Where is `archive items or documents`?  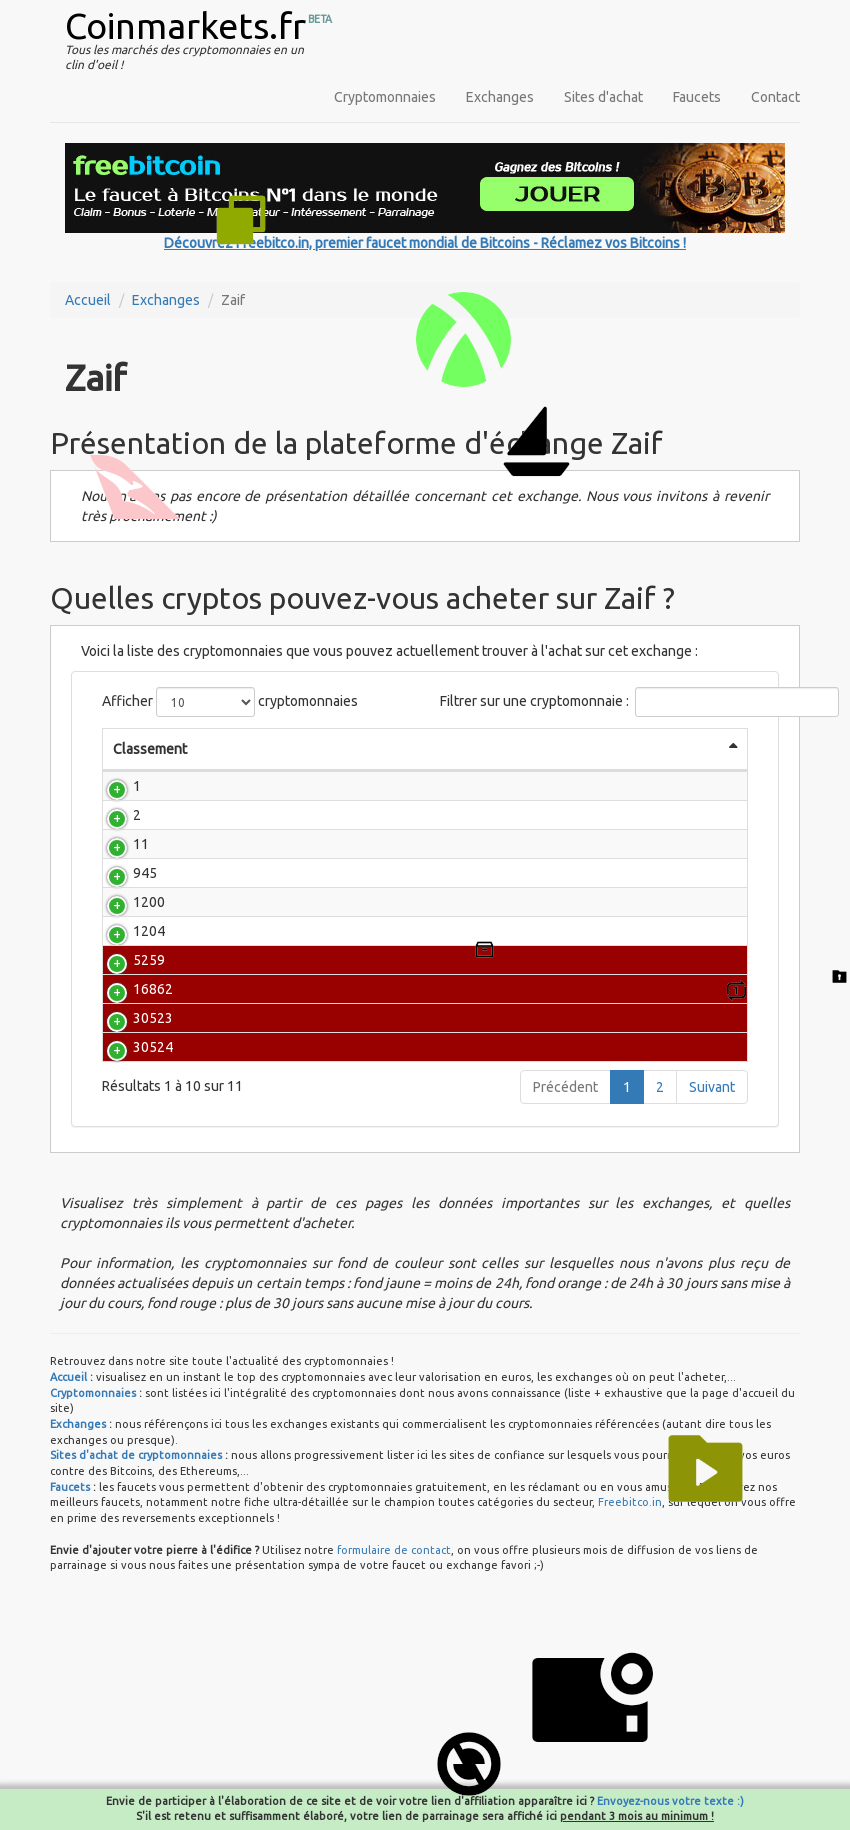
archive items or documents is located at coordinates (484, 949).